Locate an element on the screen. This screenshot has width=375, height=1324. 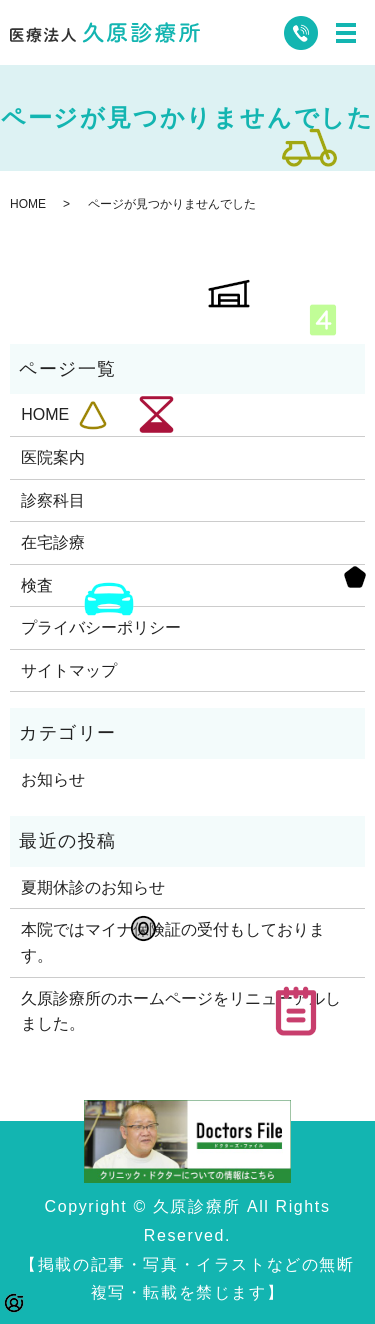
indicates step four in a multi-step process is located at coordinates (323, 320).